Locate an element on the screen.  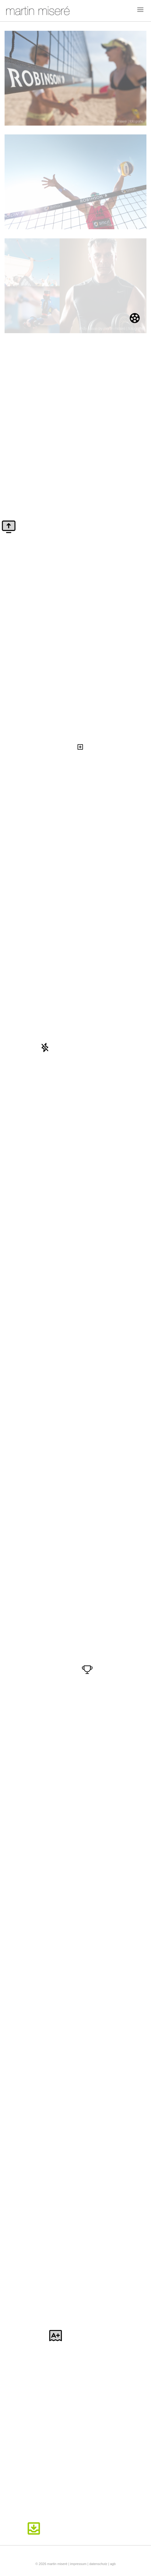
disable flash or lightning mode is located at coordinates (45, 1047).